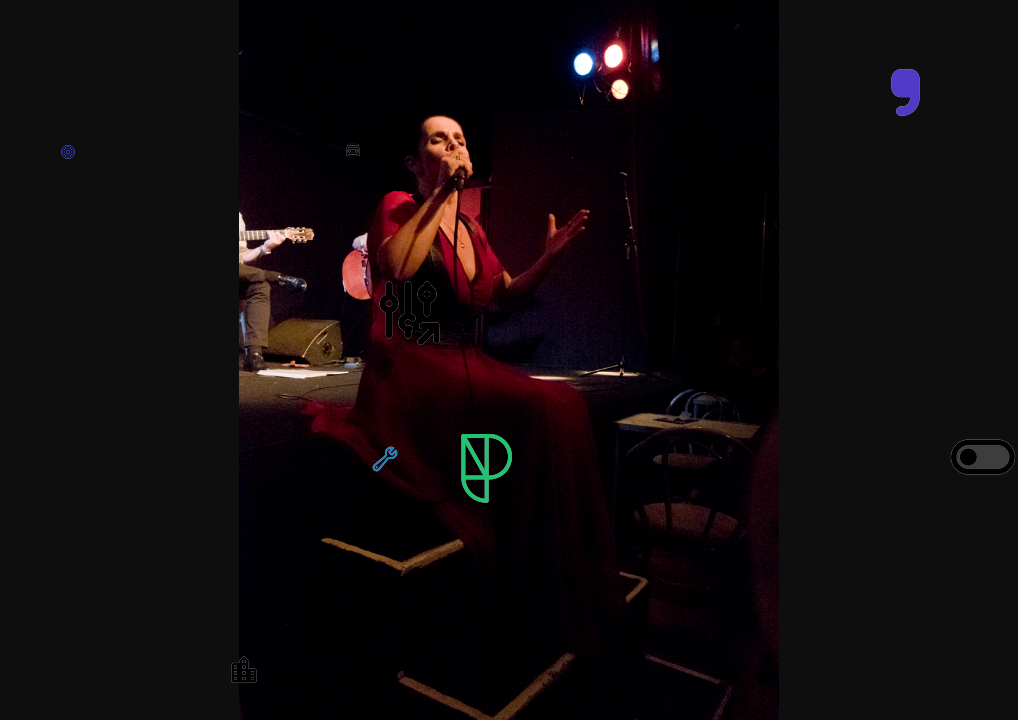 The image size is (1018, 720). What do you see at coordinates (353, 150) in the screenshot?
I see `indicates it's time to leave for your destination` at bounding box center [353, 150].